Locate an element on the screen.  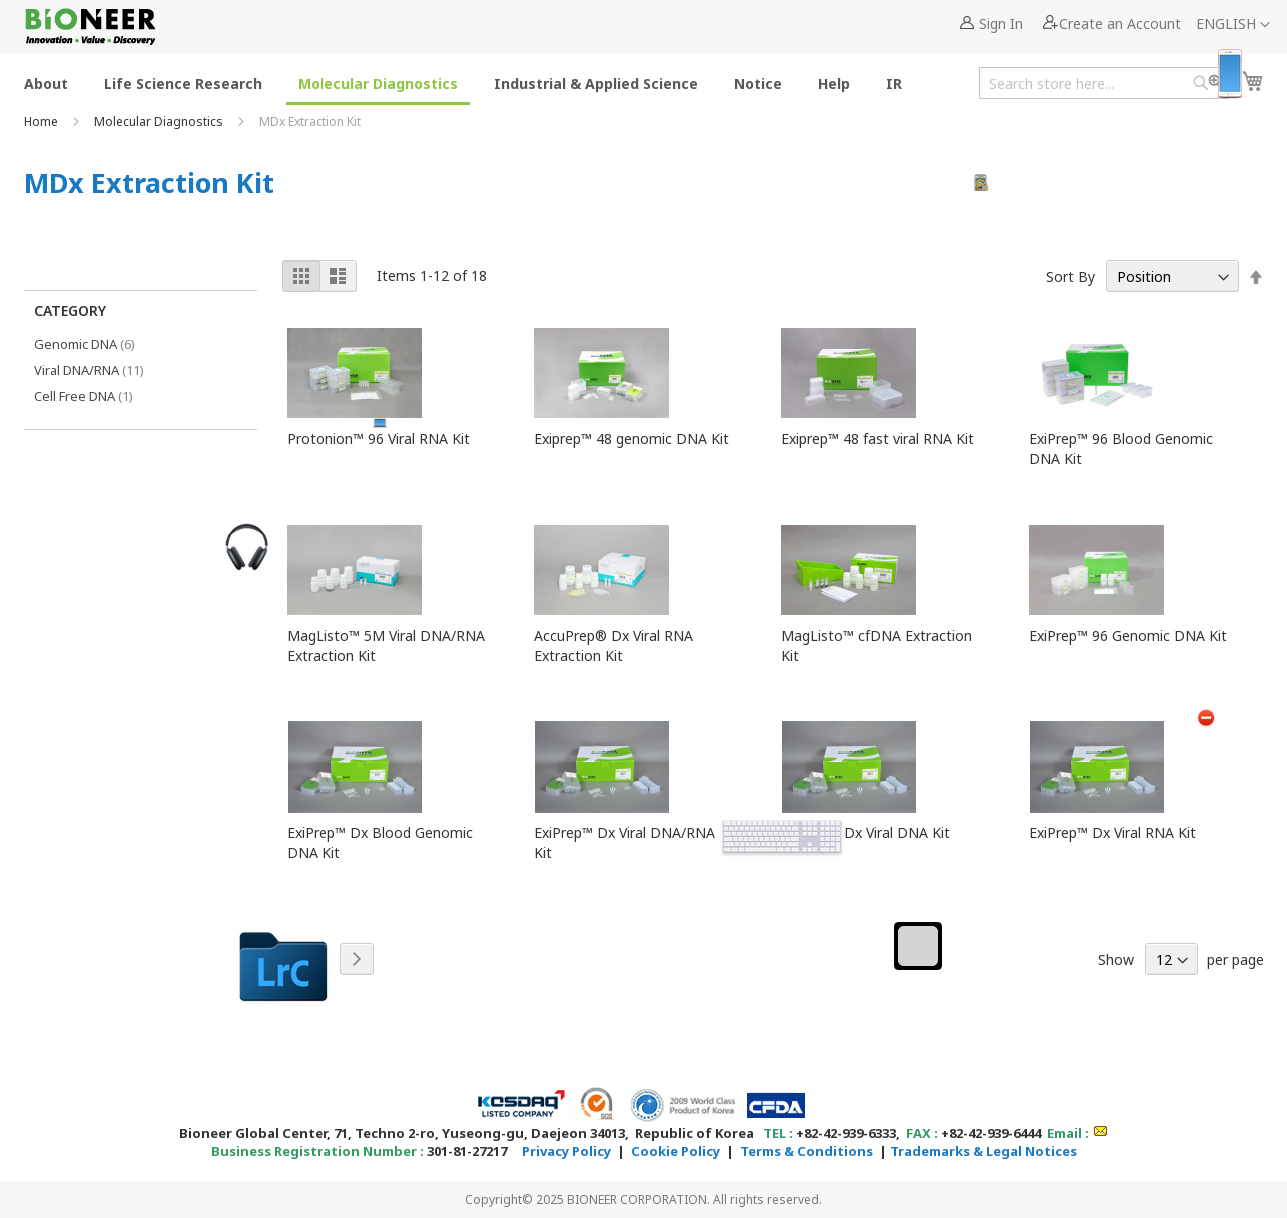
iPod nano device in sidebar is located at coordinates (918, 946).